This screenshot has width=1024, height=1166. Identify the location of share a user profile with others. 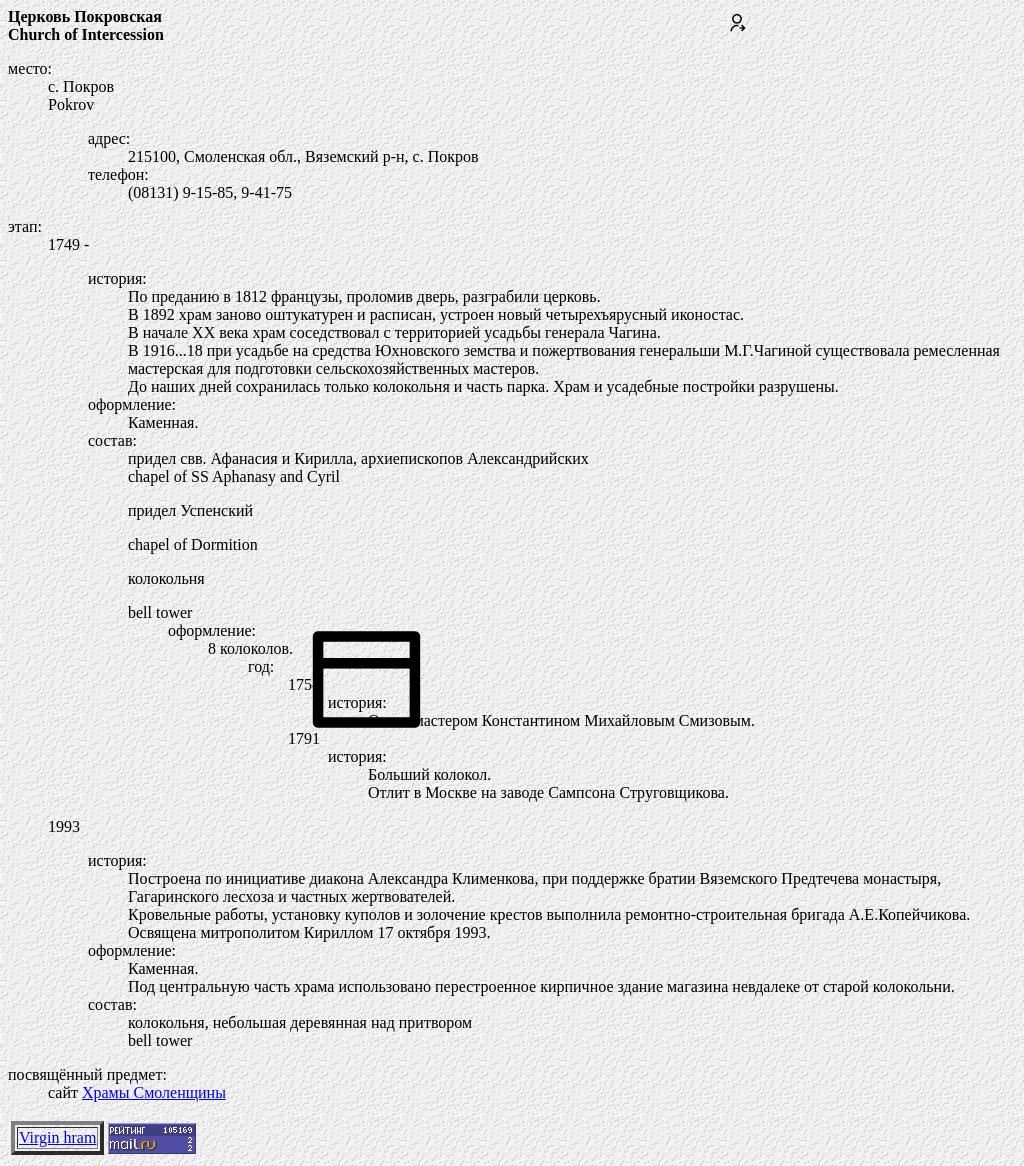
(737, 23).